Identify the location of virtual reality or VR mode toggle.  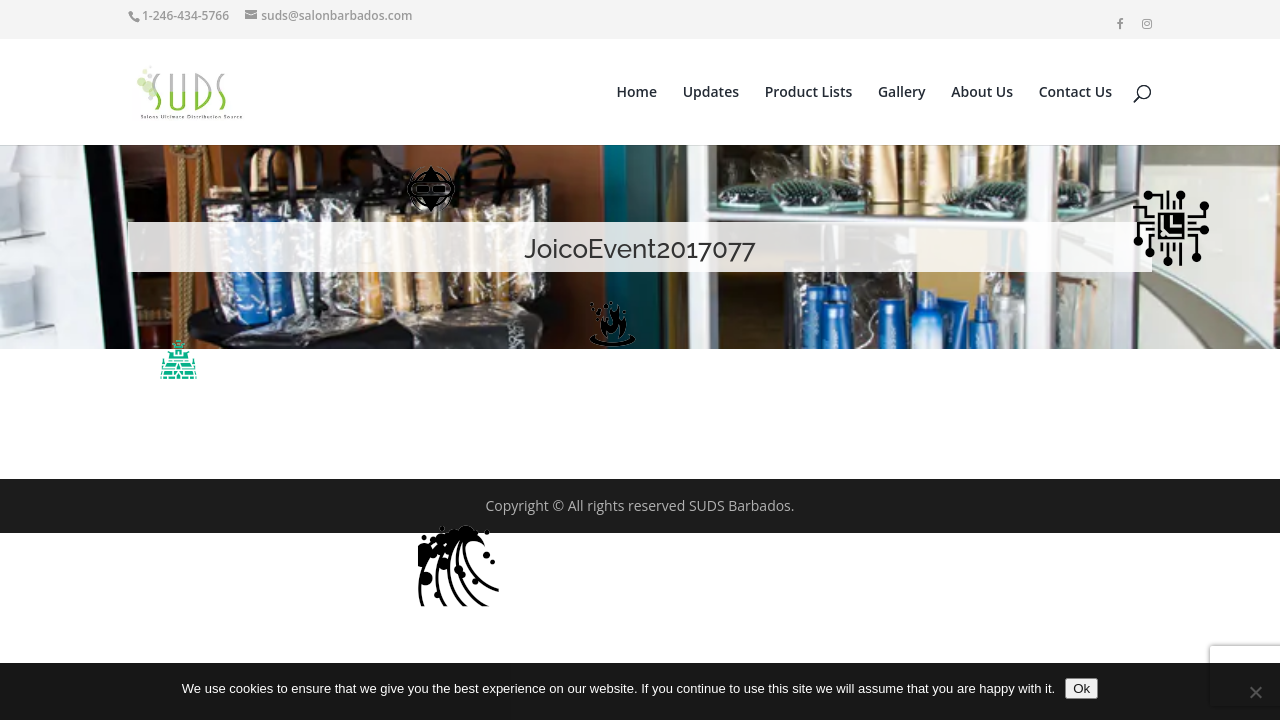
(431, 189).